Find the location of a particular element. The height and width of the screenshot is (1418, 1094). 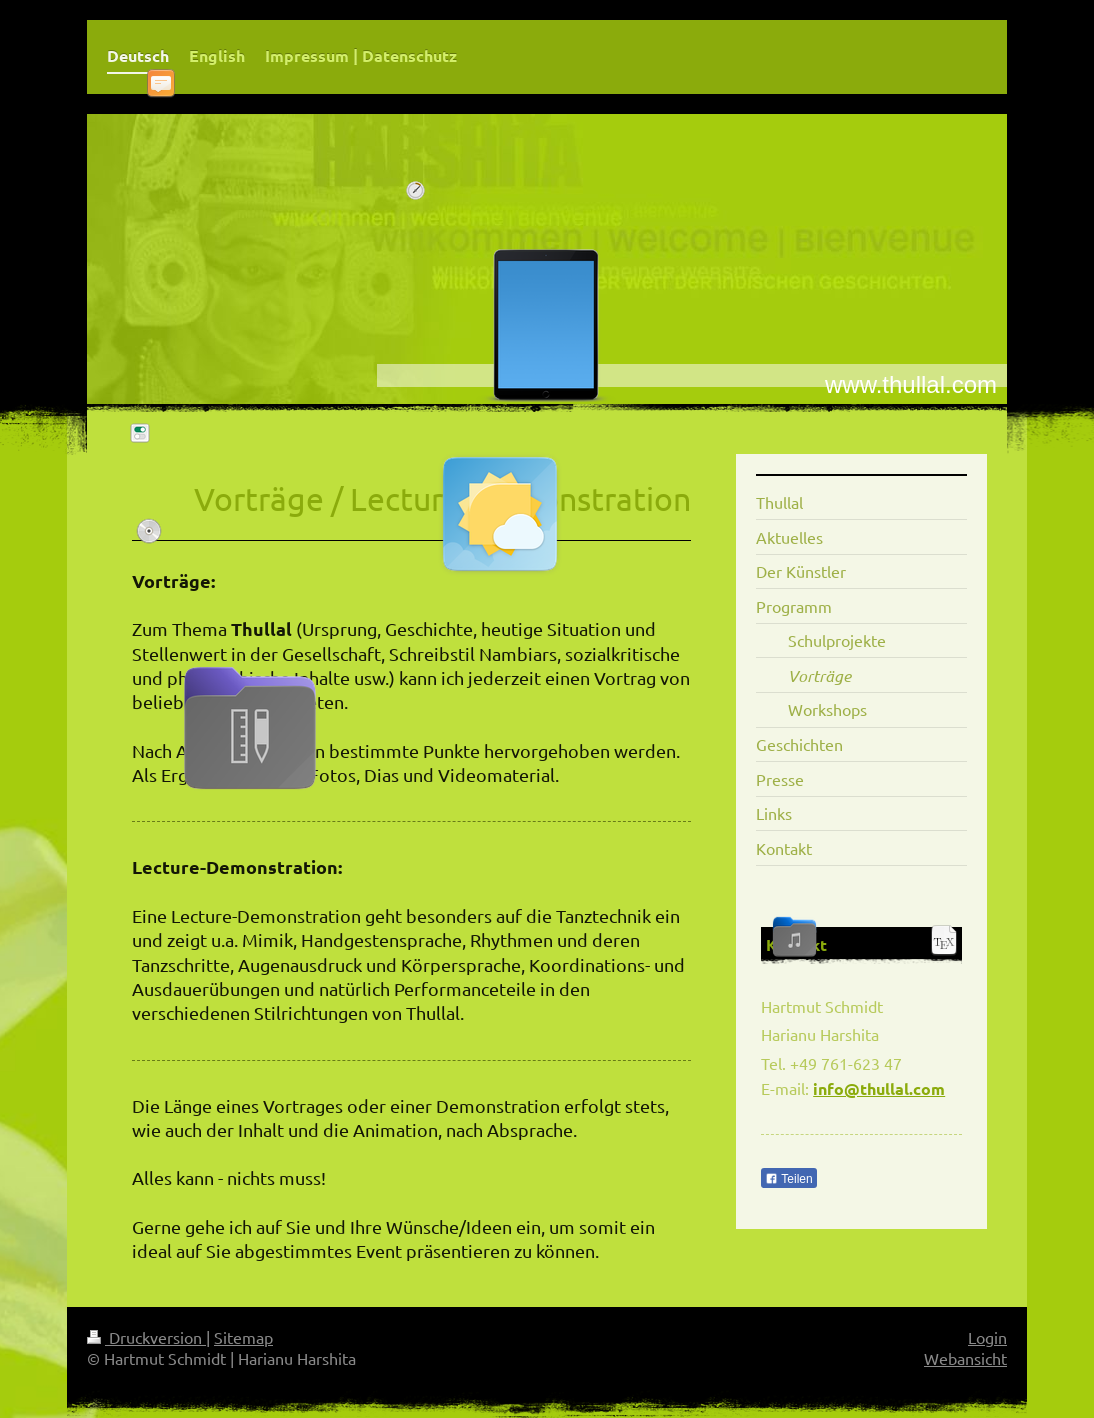

open your music folder is located at coordinates (794, 936).